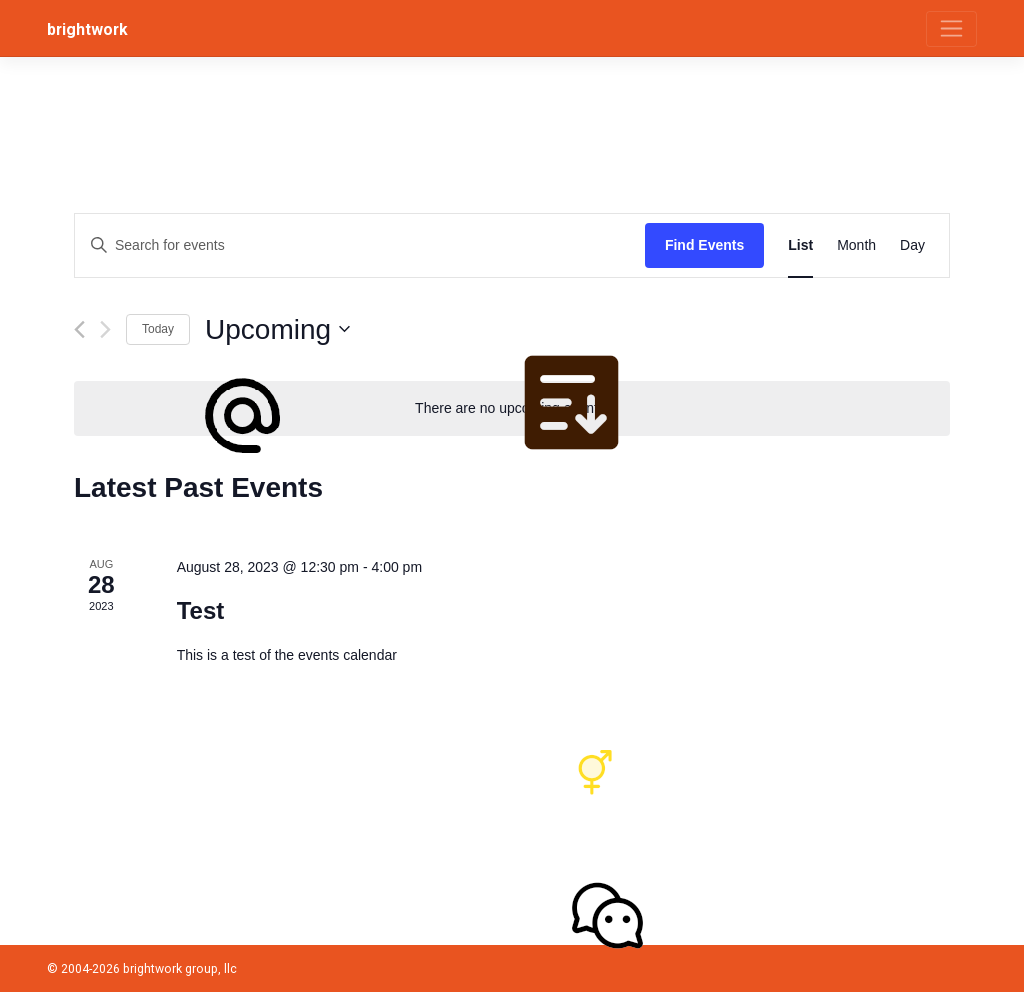 This screenshot has width=1024, height=992. What do you see at coordinates (593, 771) in the screenshot?
I see `indicates intersex gender identity` at bounding box center [593, 771].